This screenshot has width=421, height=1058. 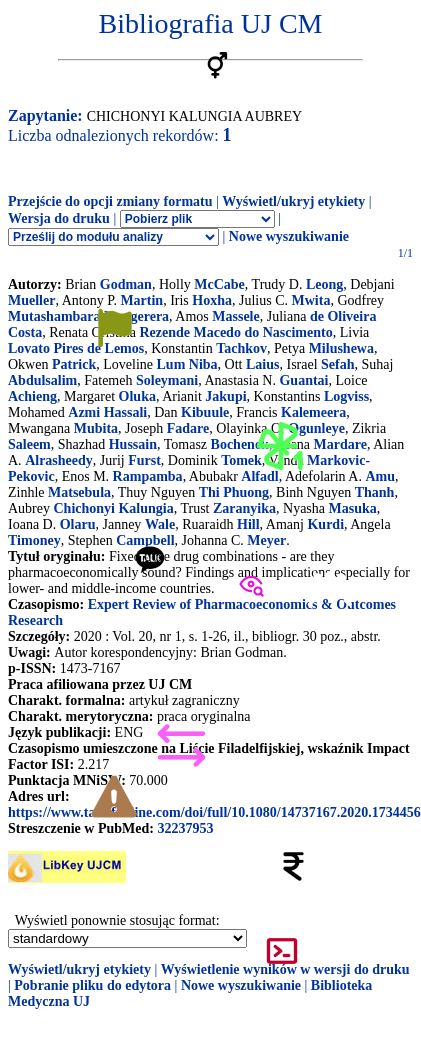 What do you see at coordinates (181, 745) in the screenshot?
I see `swap or exchange items` at bounding box center [181, 745].